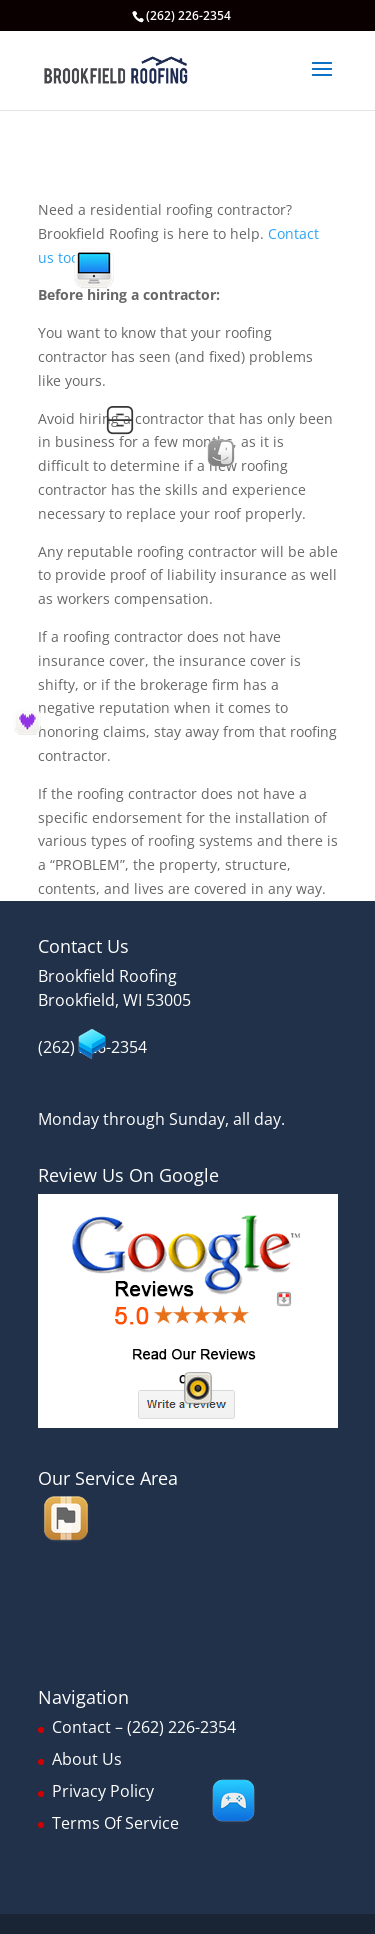 The image size is (375, 1934). What do you see at coordinates (120, 421) in the screenshot?
I see `access file history settings` at bounding box center [120, 421].